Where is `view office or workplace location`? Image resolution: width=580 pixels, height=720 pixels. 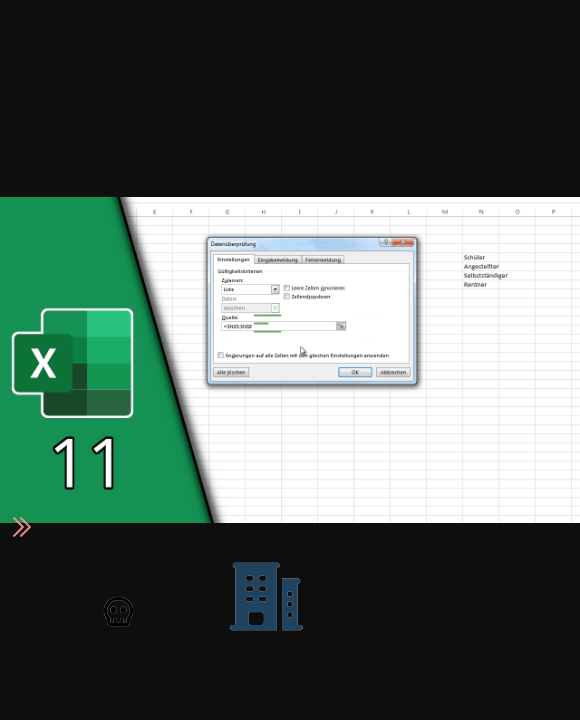 view office or workplace location is located at coordinates (266, 596).